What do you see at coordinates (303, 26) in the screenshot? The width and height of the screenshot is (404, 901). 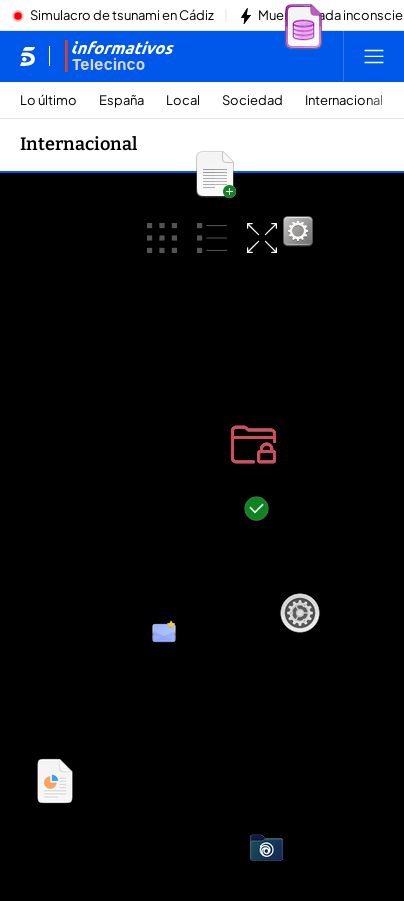 I see `open a database file` at bounding box center [303, 26].